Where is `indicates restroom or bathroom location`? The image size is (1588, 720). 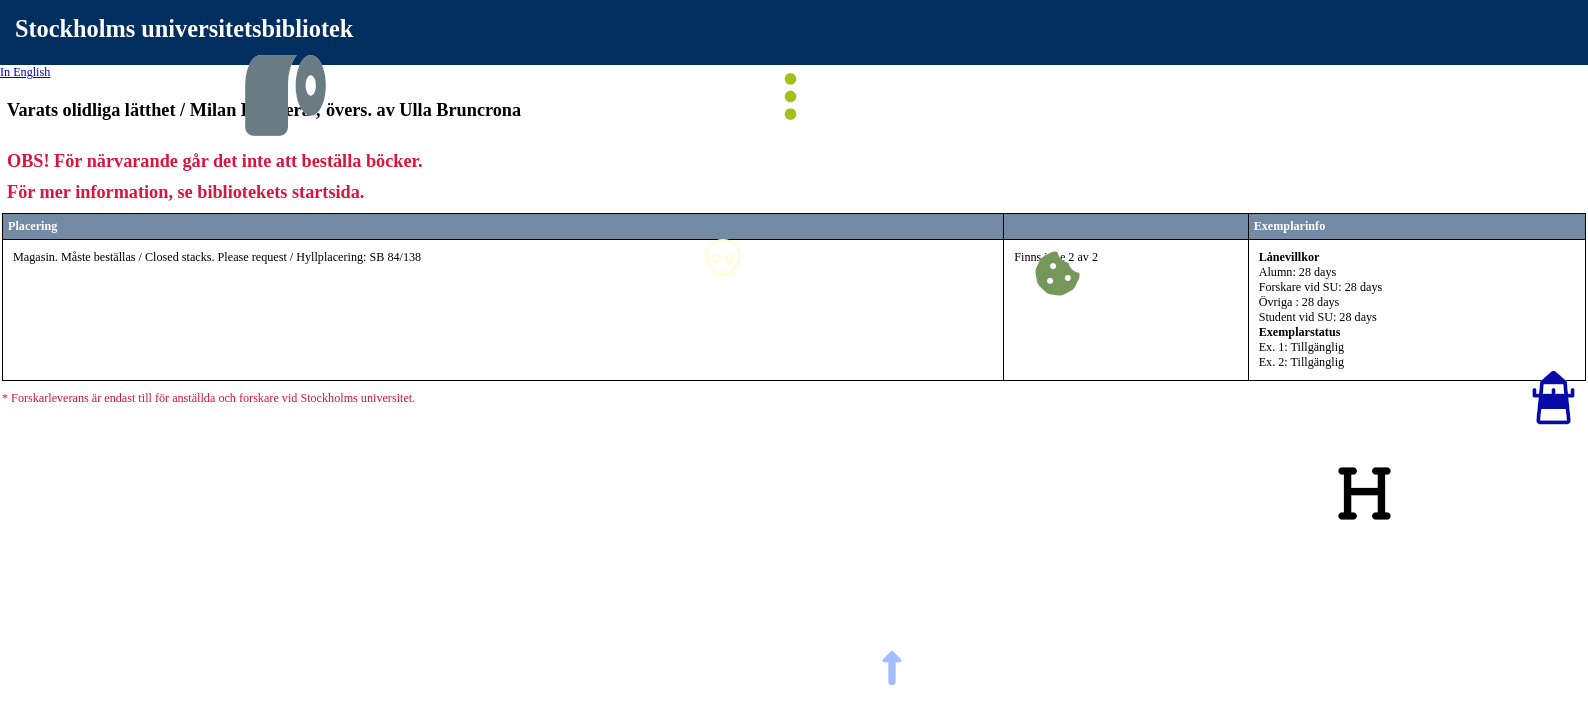 indicates restroom or bathroom location is located at coordinates (285, 90).